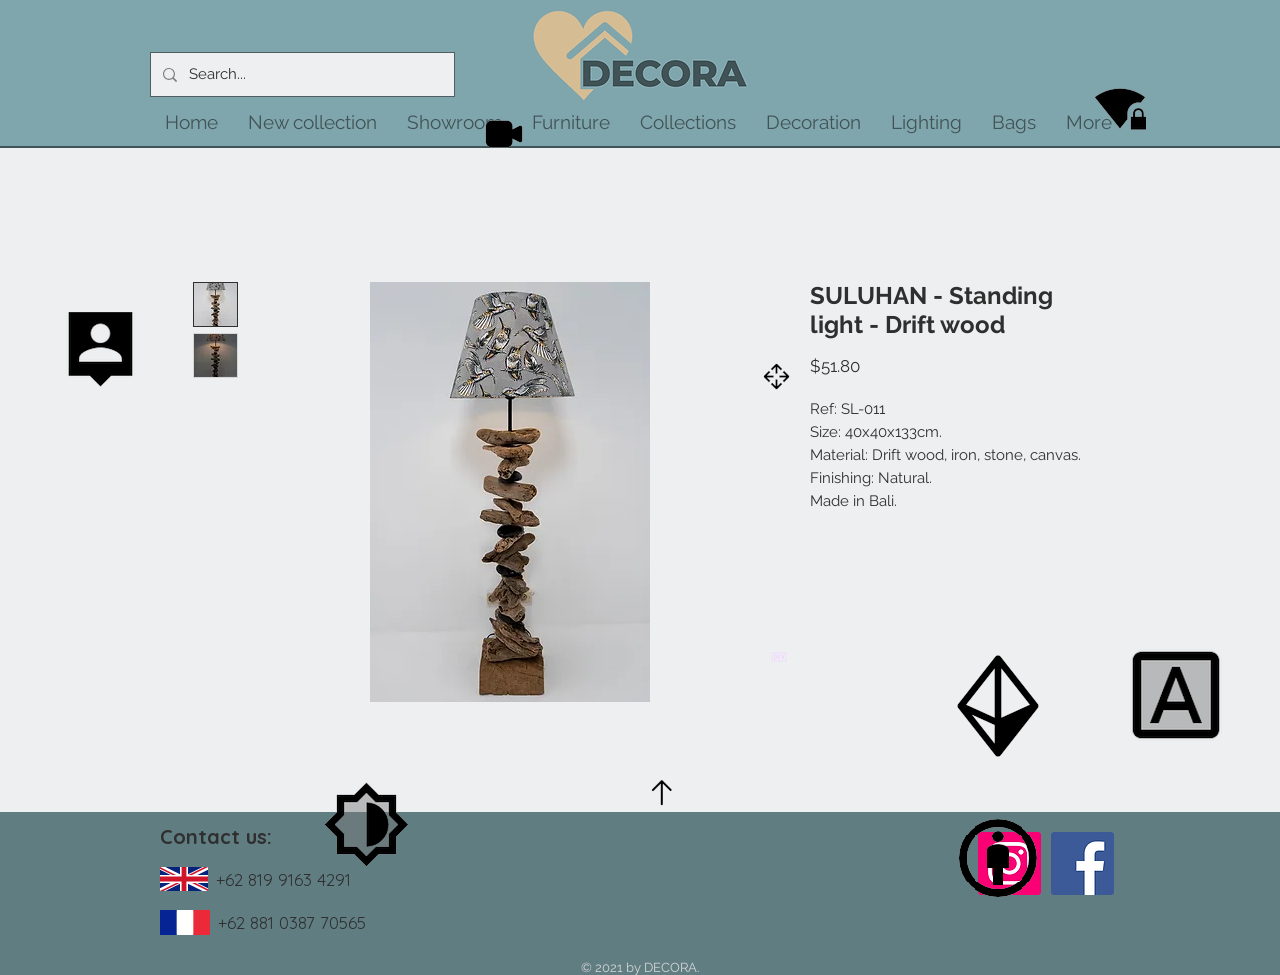 This screenshot has width=1280, height=975. Describe the element at coordinates (366, 824) in the screenshot. I see `adjust screen brightness to medium level` at that location.